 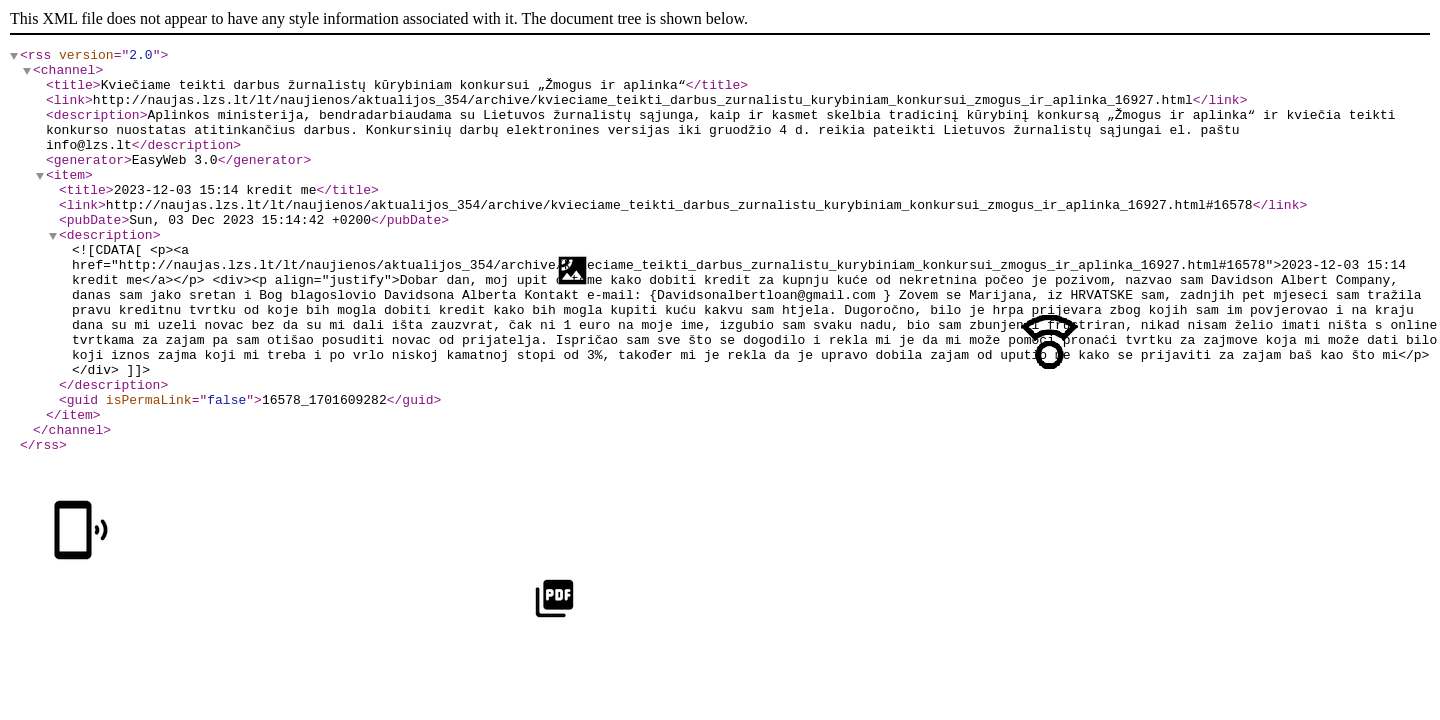 I want to click on switch to satellite map view, so click(x=572, y=270).